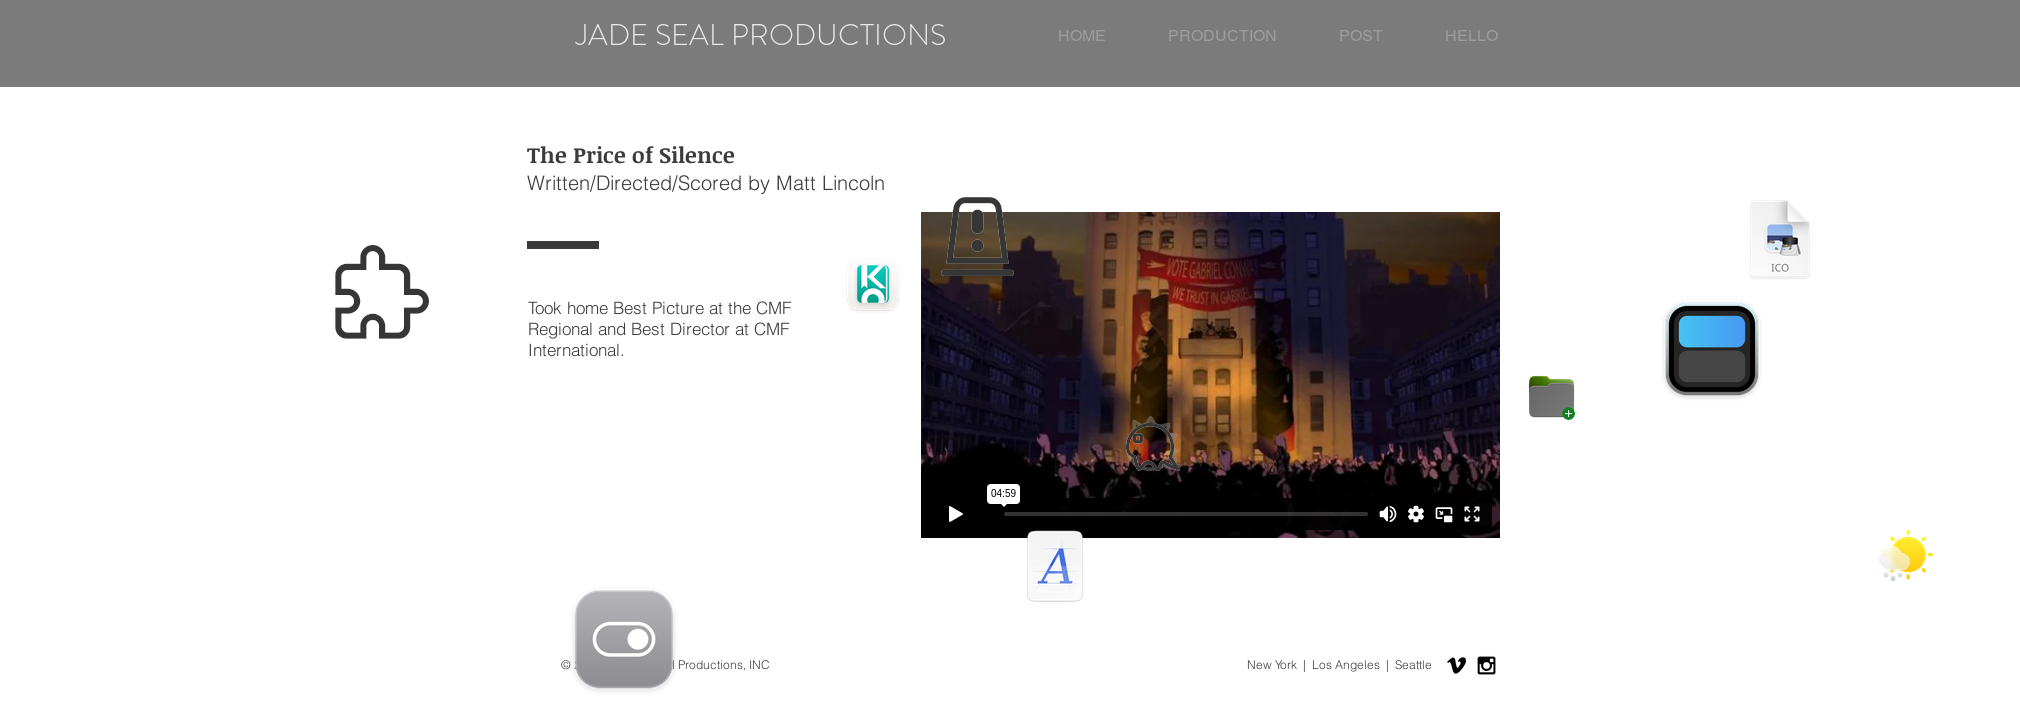 The image size is (2020, 720). I want to click on create a new folder, so click(1551, 396).